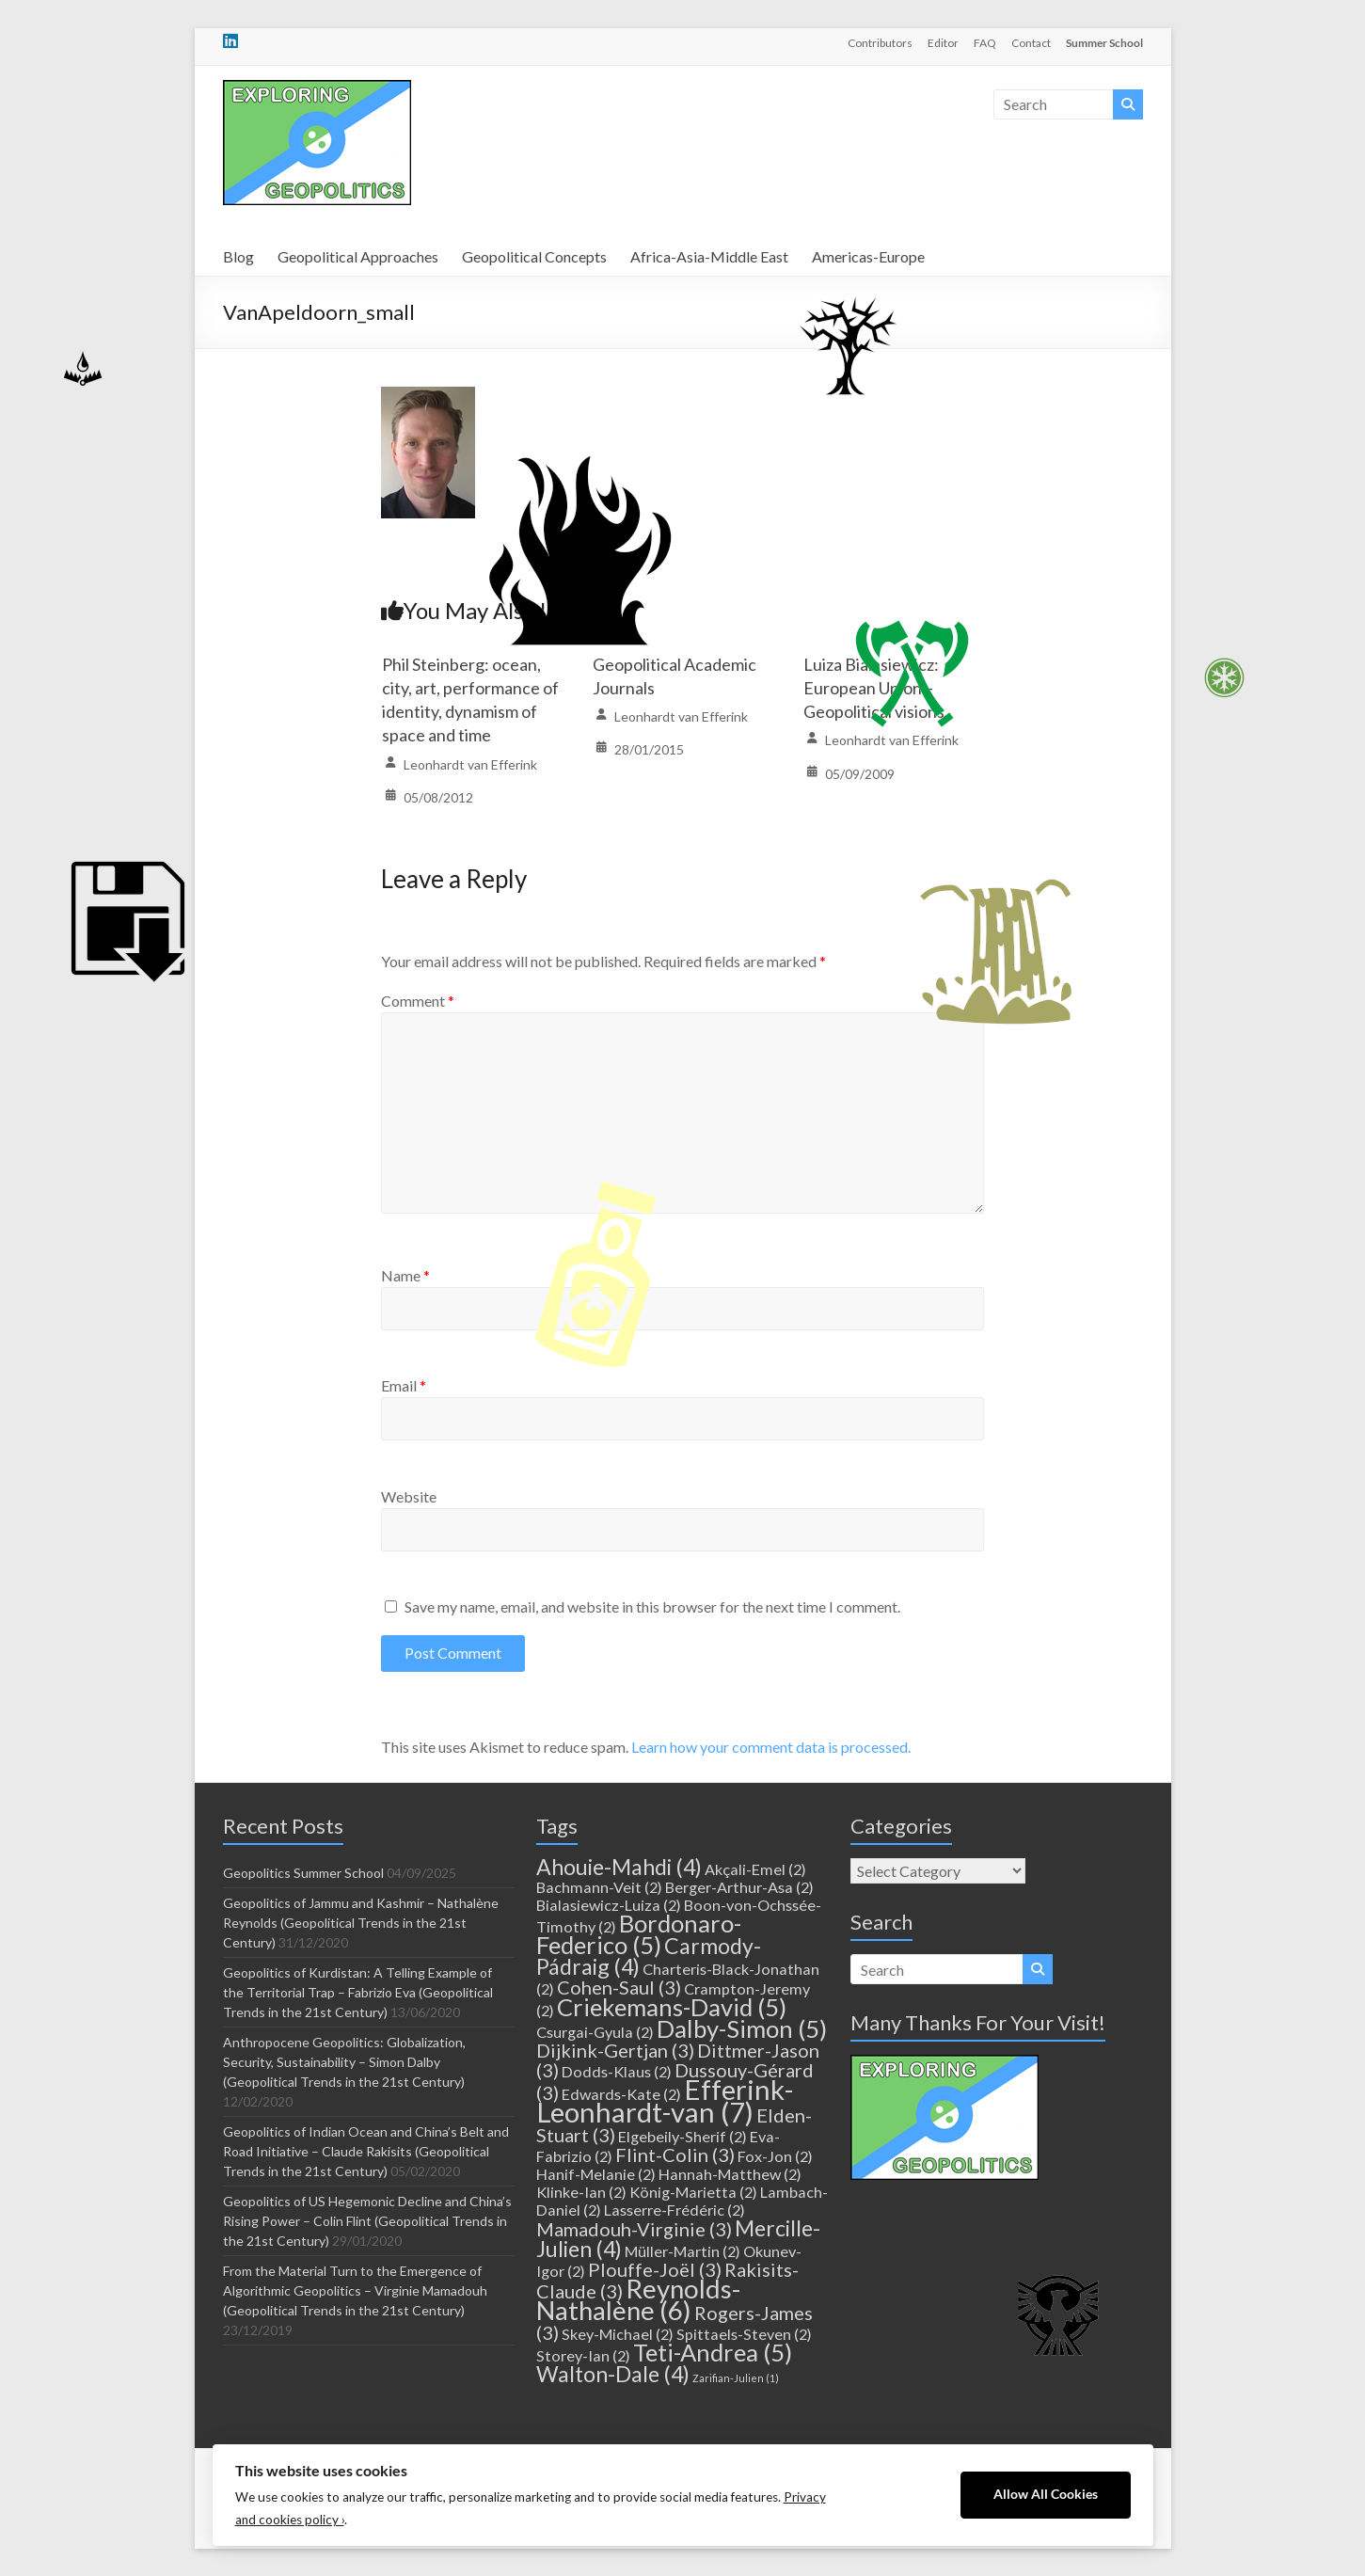  What do you see at coordinates (1058, 2315) in the screenshot?
I see `condor or eagle emblem representing a faction or team` at bounding box center [1058, 2315].